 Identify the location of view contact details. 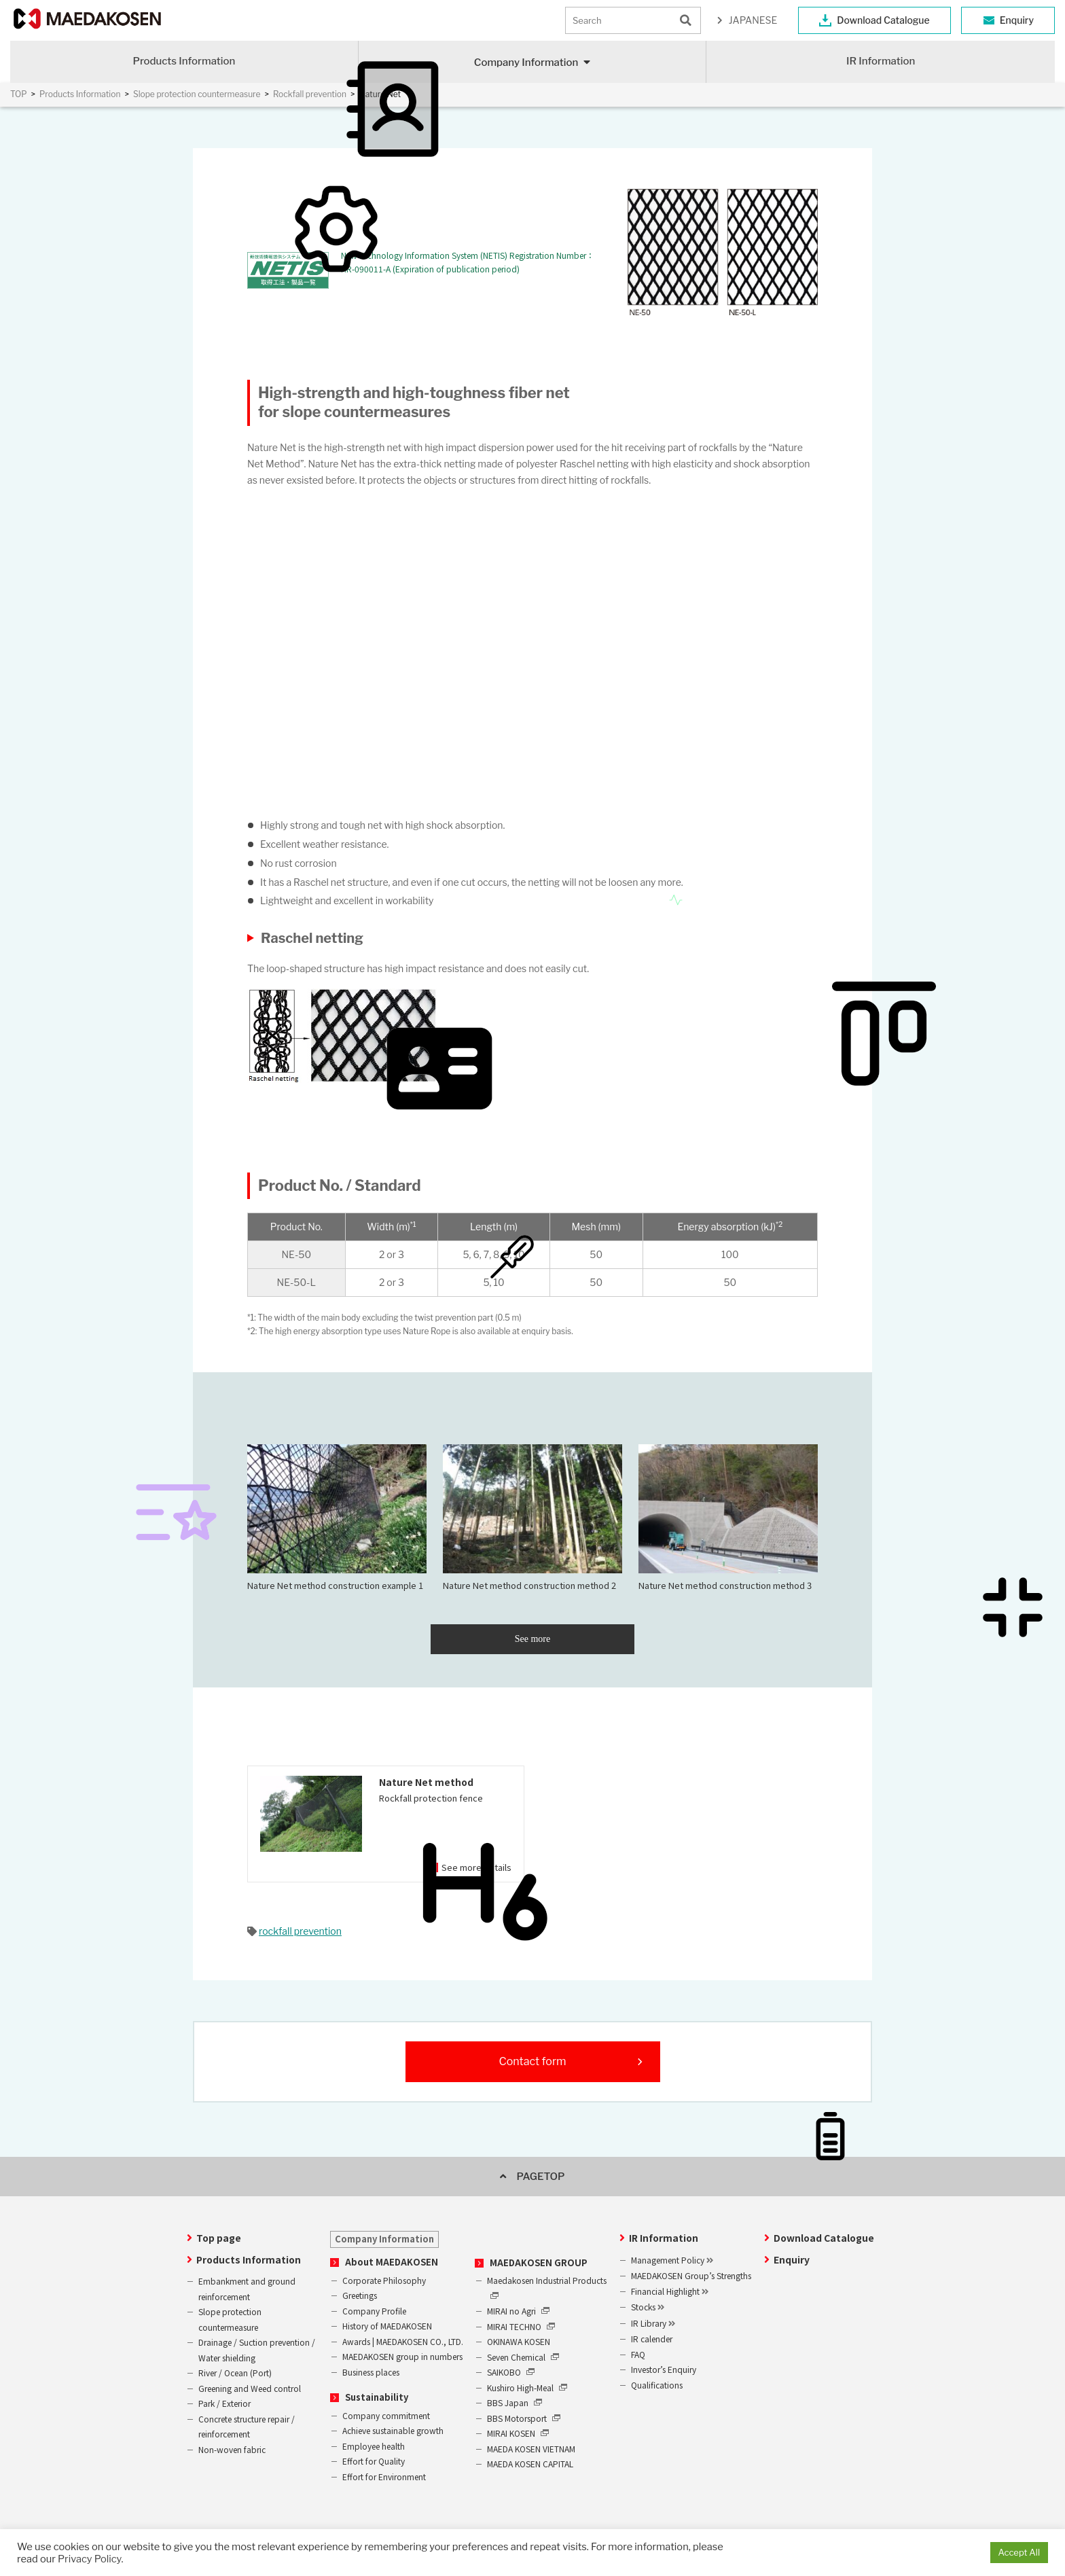
(439, 1069).